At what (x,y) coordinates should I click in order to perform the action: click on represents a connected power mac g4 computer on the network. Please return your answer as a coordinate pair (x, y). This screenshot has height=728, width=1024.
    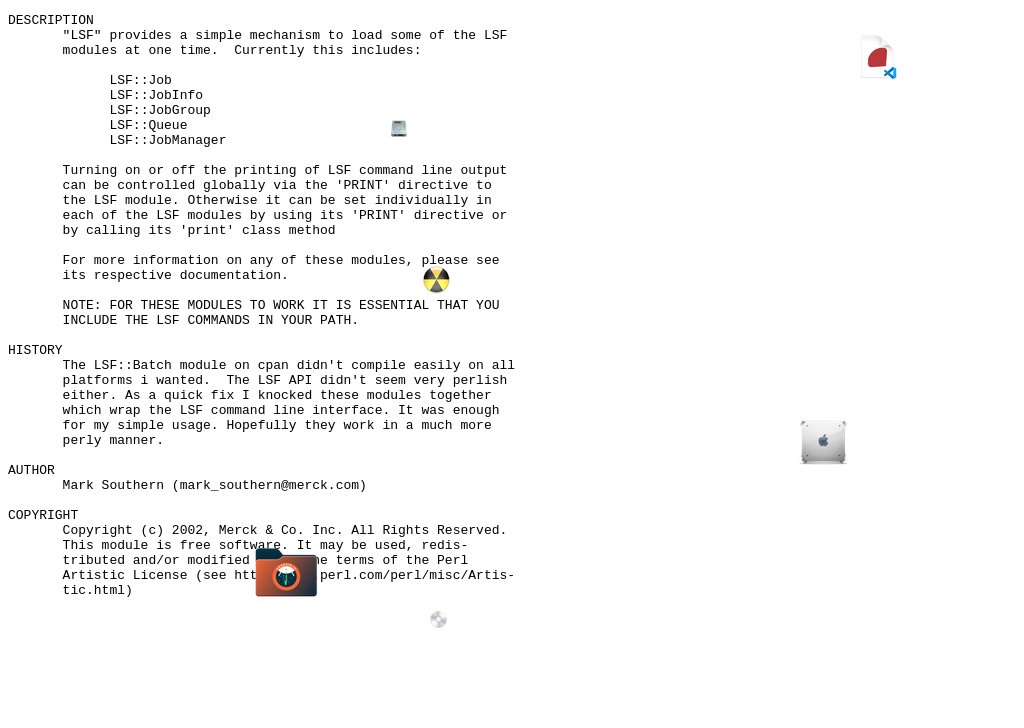
    Looking at the image, I should click on (823, 440).